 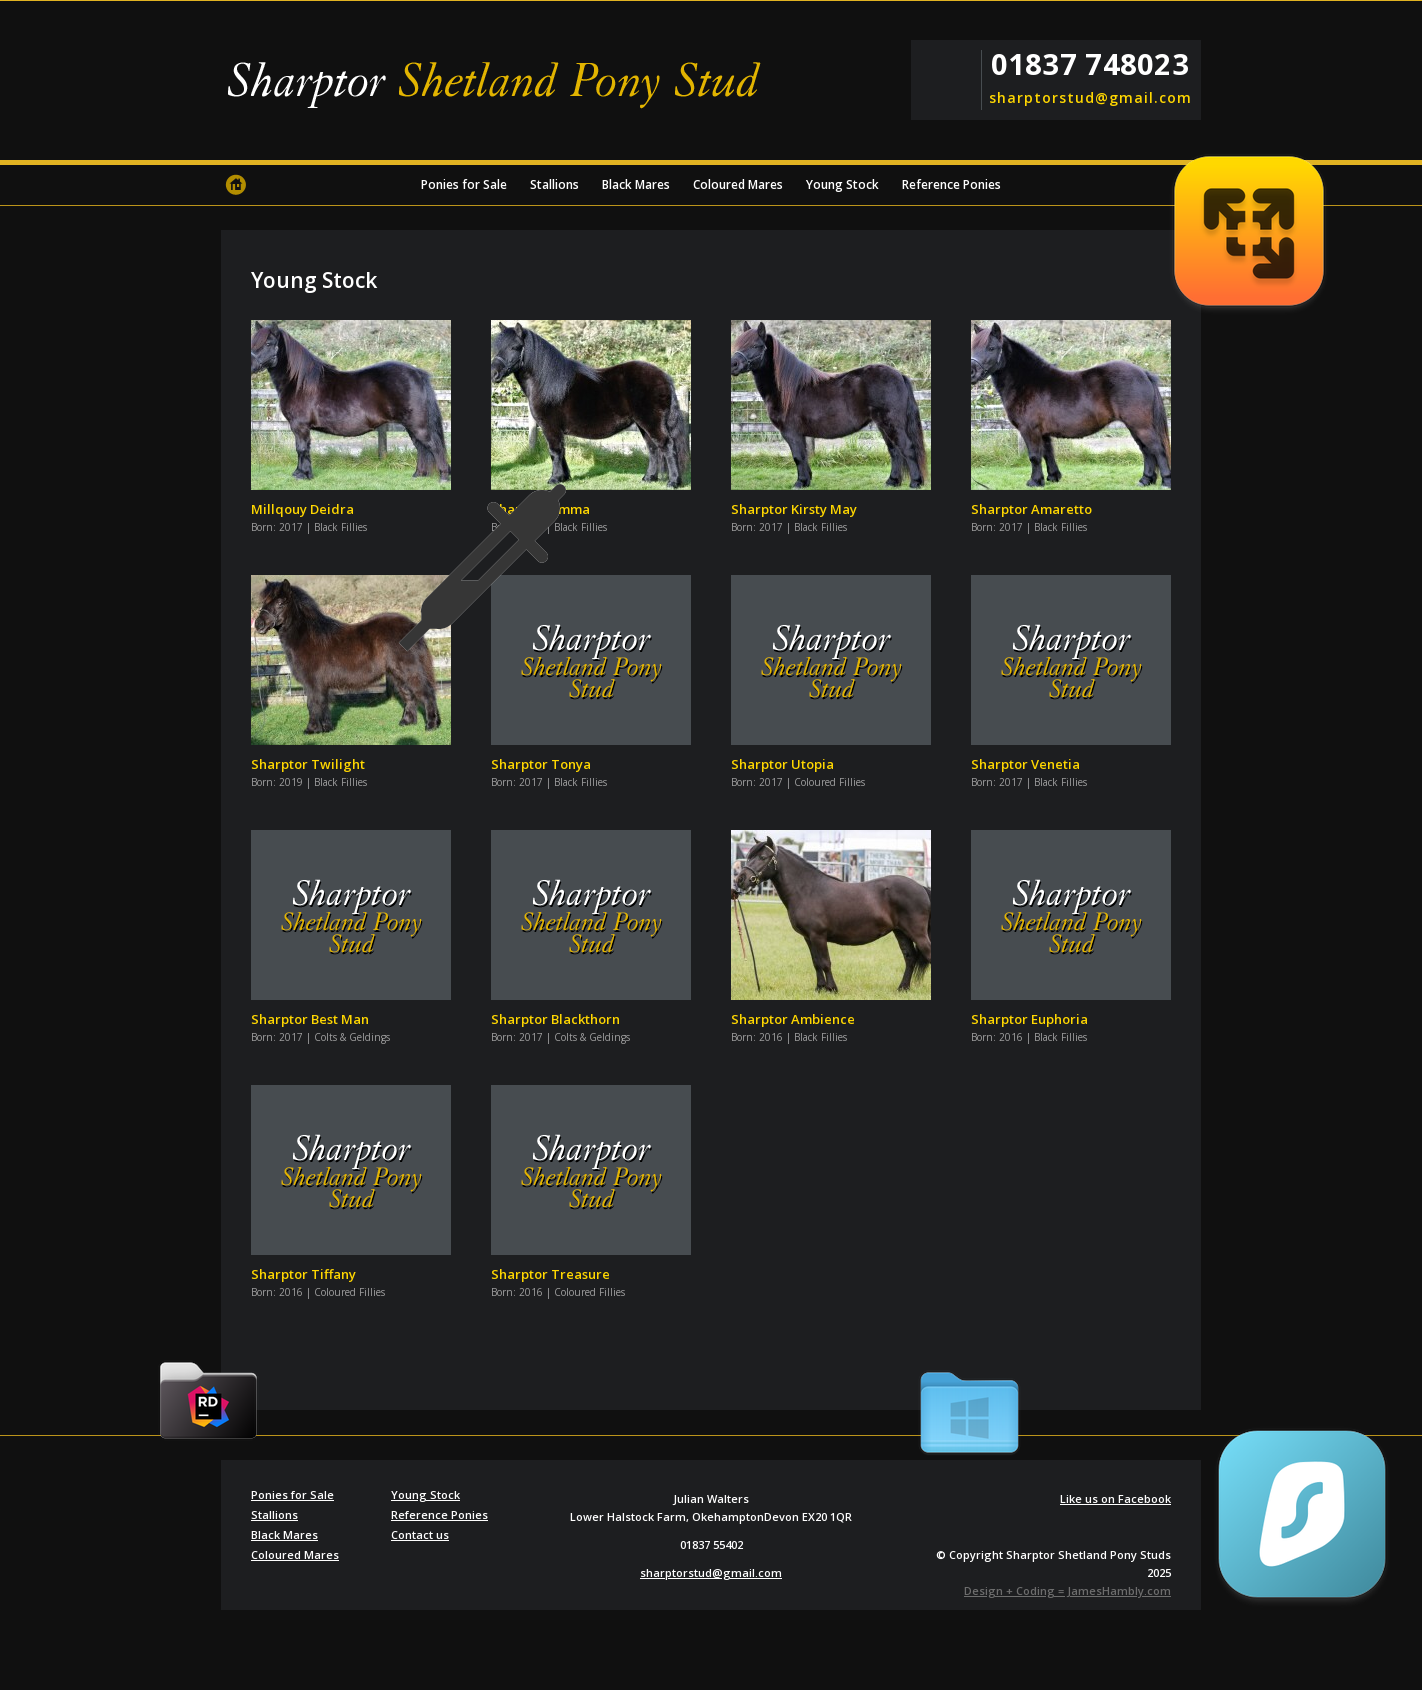 What do you see at coordinates (1249, 231) in the screenshot?
I see `open vmware player application` at bounding box center [1249, 231].